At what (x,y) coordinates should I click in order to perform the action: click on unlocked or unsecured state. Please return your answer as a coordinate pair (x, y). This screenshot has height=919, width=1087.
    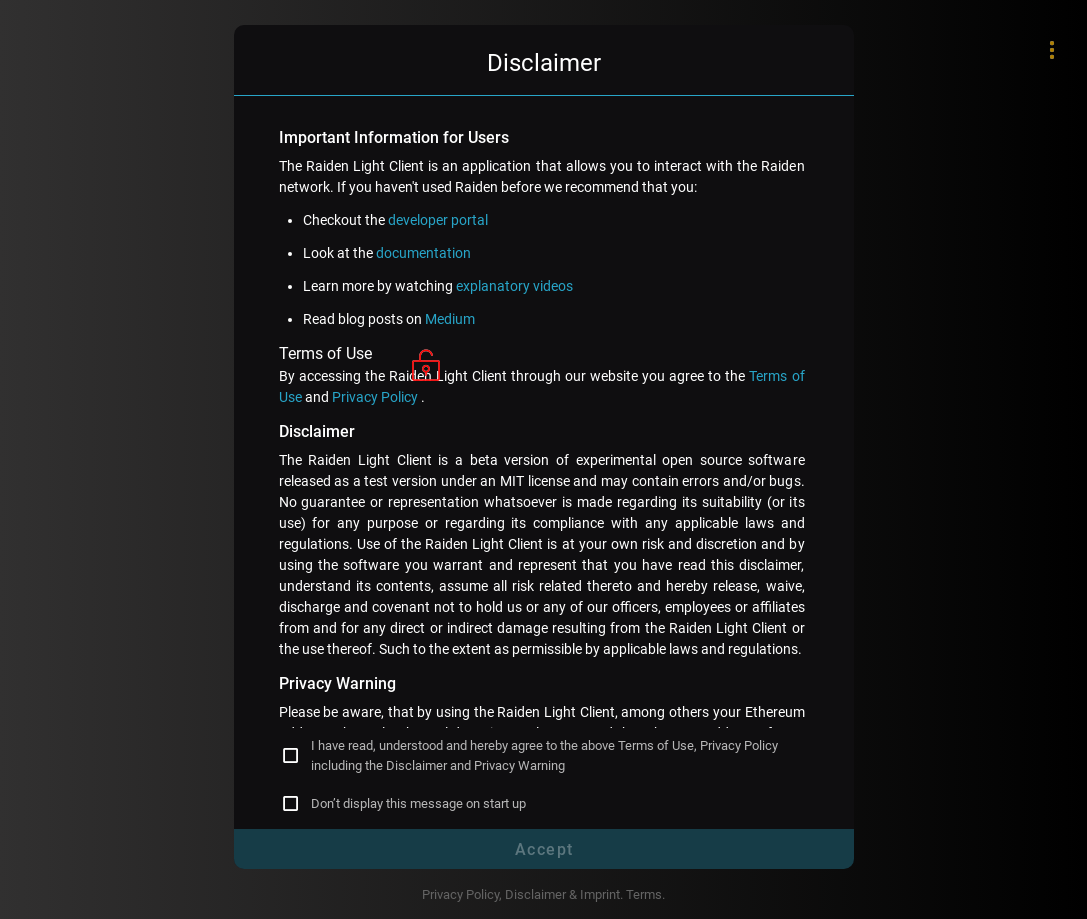
    Looking at the image, I should click on (426, 367).